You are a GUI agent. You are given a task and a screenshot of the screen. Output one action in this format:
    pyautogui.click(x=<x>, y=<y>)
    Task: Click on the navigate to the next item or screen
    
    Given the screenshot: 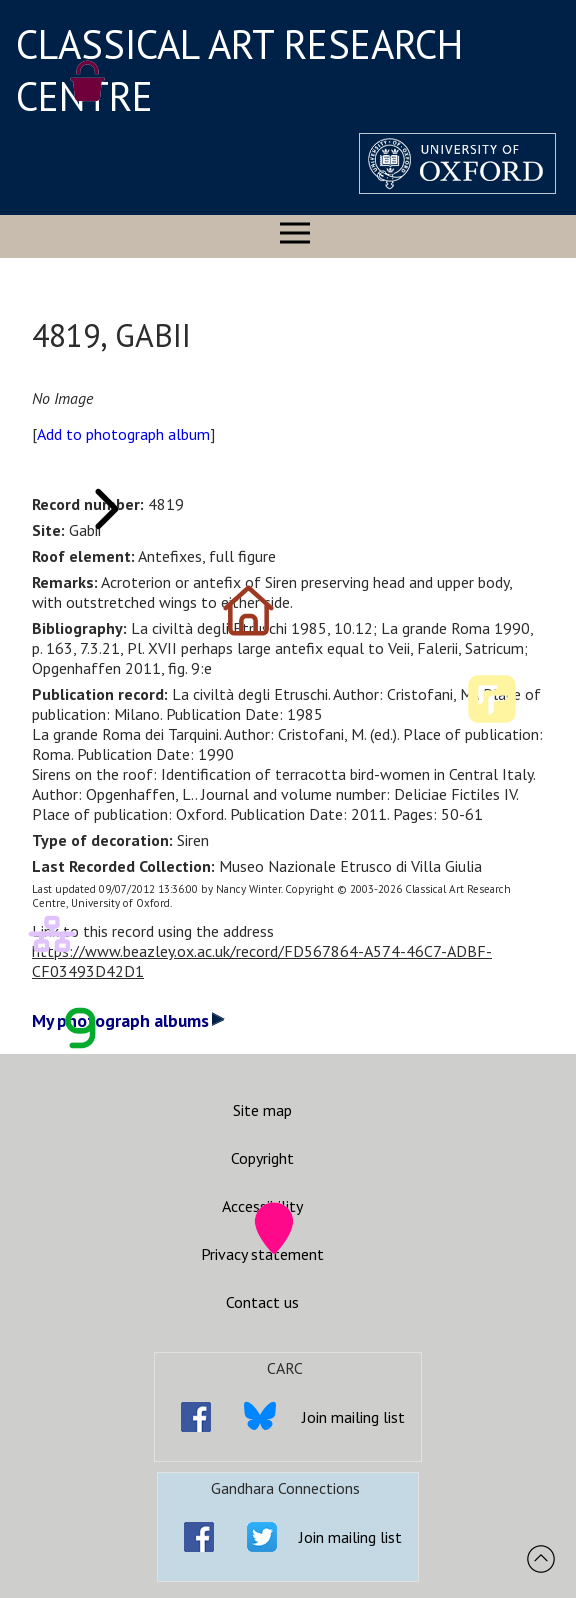 What is the action you would take?
    pyautogui.click(x=104, y=509)
    